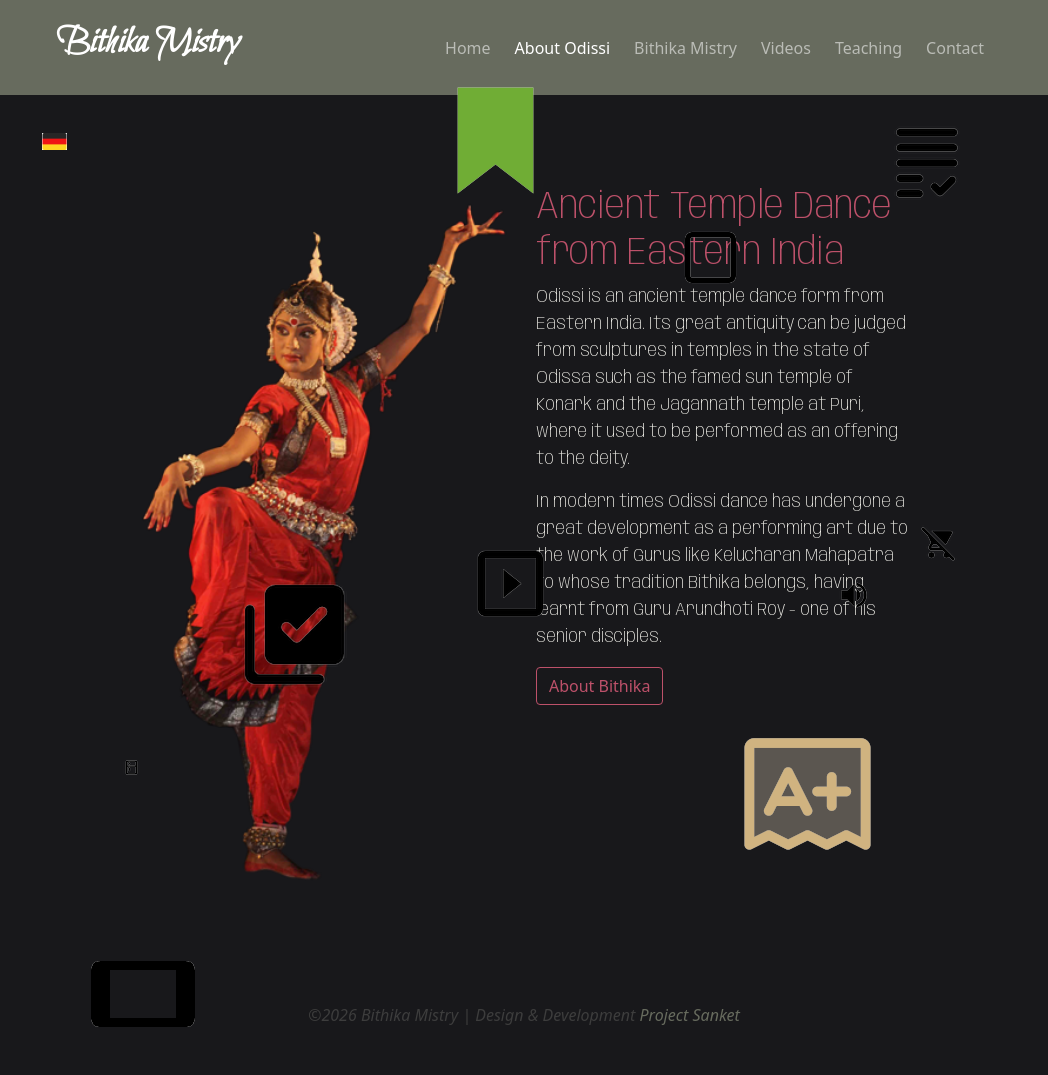 Image resolution: width=1048 pixels, height=1075 pixels. Describe the element at coordinates (807, 791) in the screenshot. I see `view exam results or grades` at that location.